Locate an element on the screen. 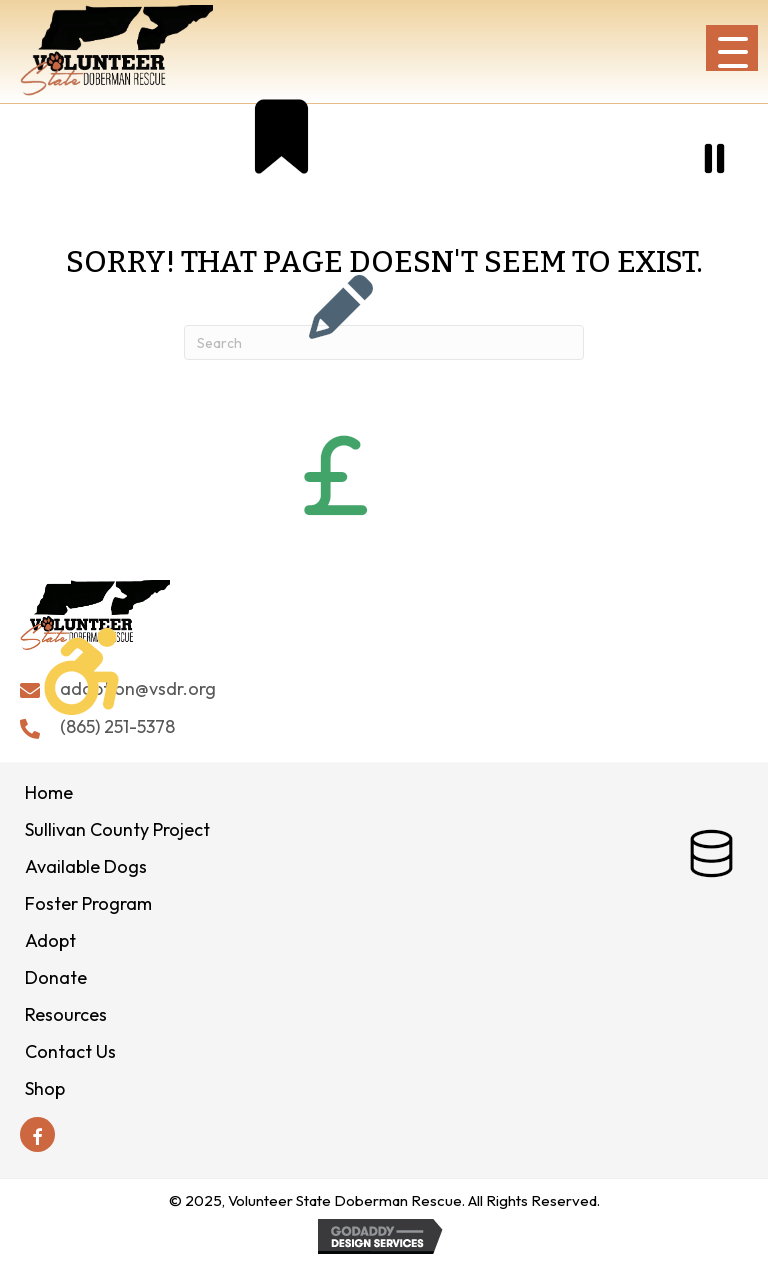 The height and width of the screenshot is (1270, 768). edit content or text is located at coordinates (341, 307).